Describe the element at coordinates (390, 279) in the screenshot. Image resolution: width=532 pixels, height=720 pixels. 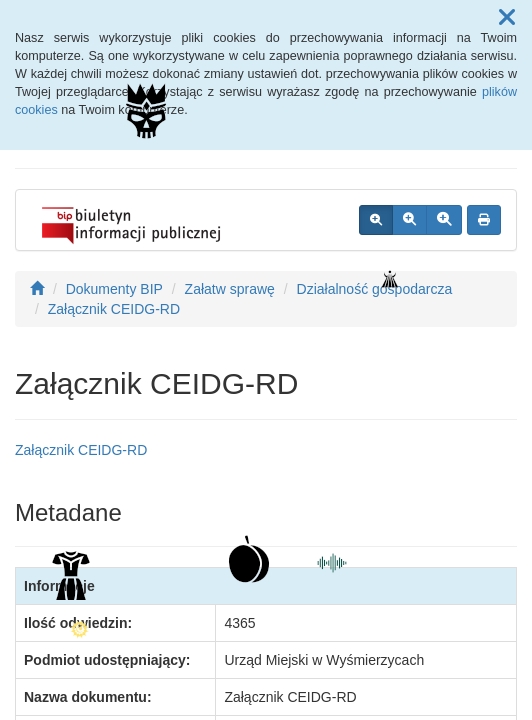
I see `access space exploration or interstellar travel features` at that location.